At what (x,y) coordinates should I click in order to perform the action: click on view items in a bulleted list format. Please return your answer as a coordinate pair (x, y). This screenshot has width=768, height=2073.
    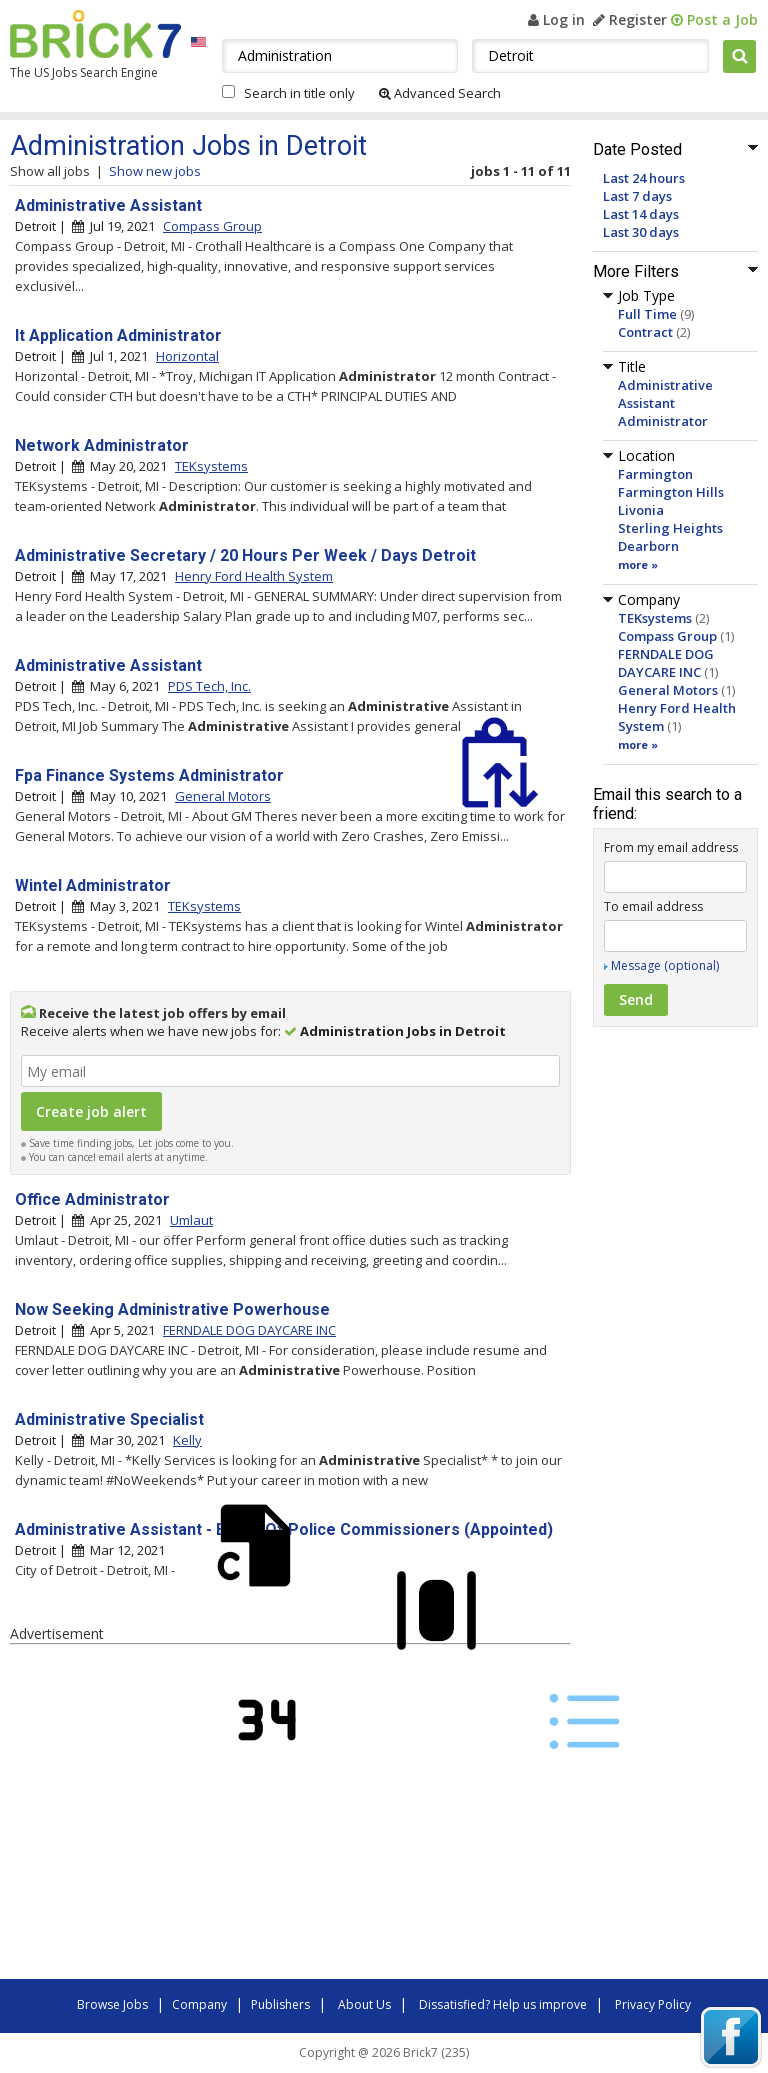
    Looking at the image, I should click on (584, 1721).